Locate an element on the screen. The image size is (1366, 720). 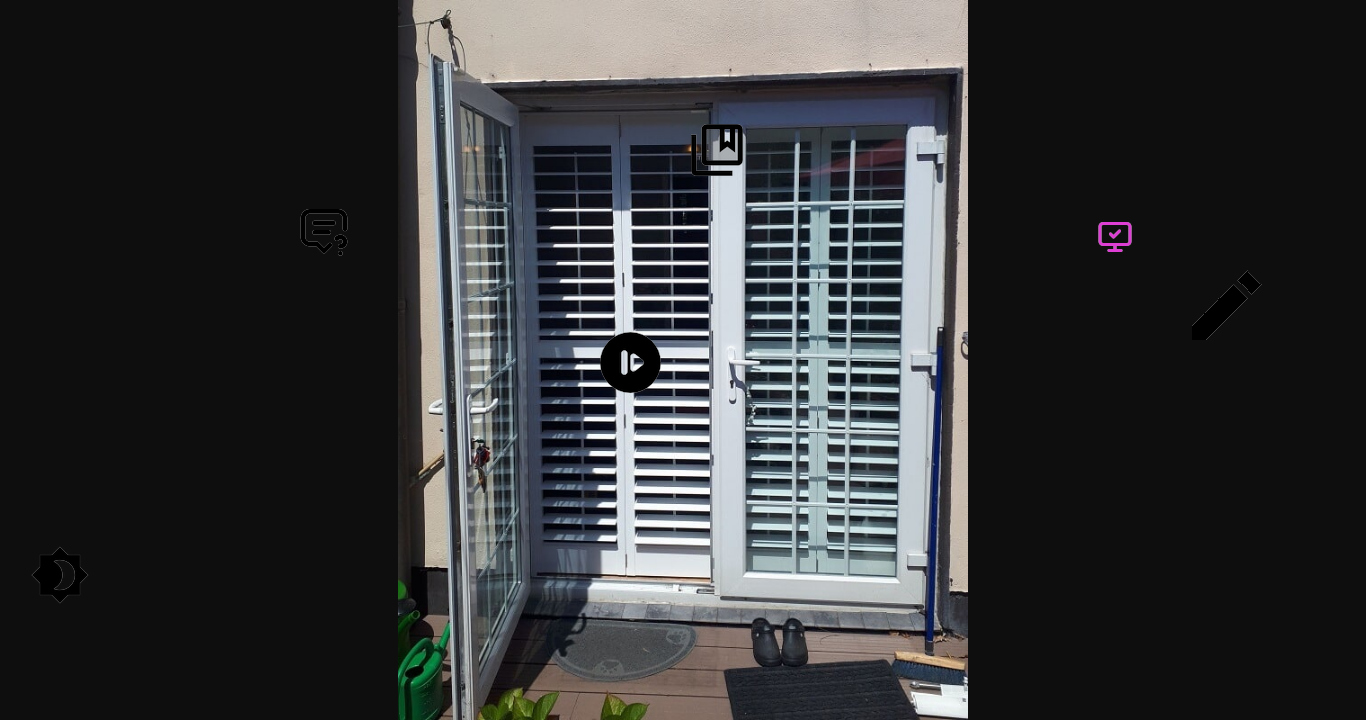
access help or FAQ chat is located at coordinates (324, 230).